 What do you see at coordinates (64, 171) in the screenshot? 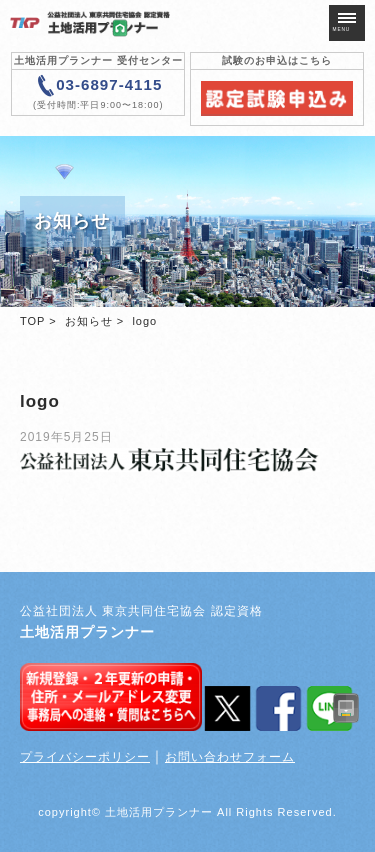
I see `indicates wireless network connection status` at bounding box center [64, 171].